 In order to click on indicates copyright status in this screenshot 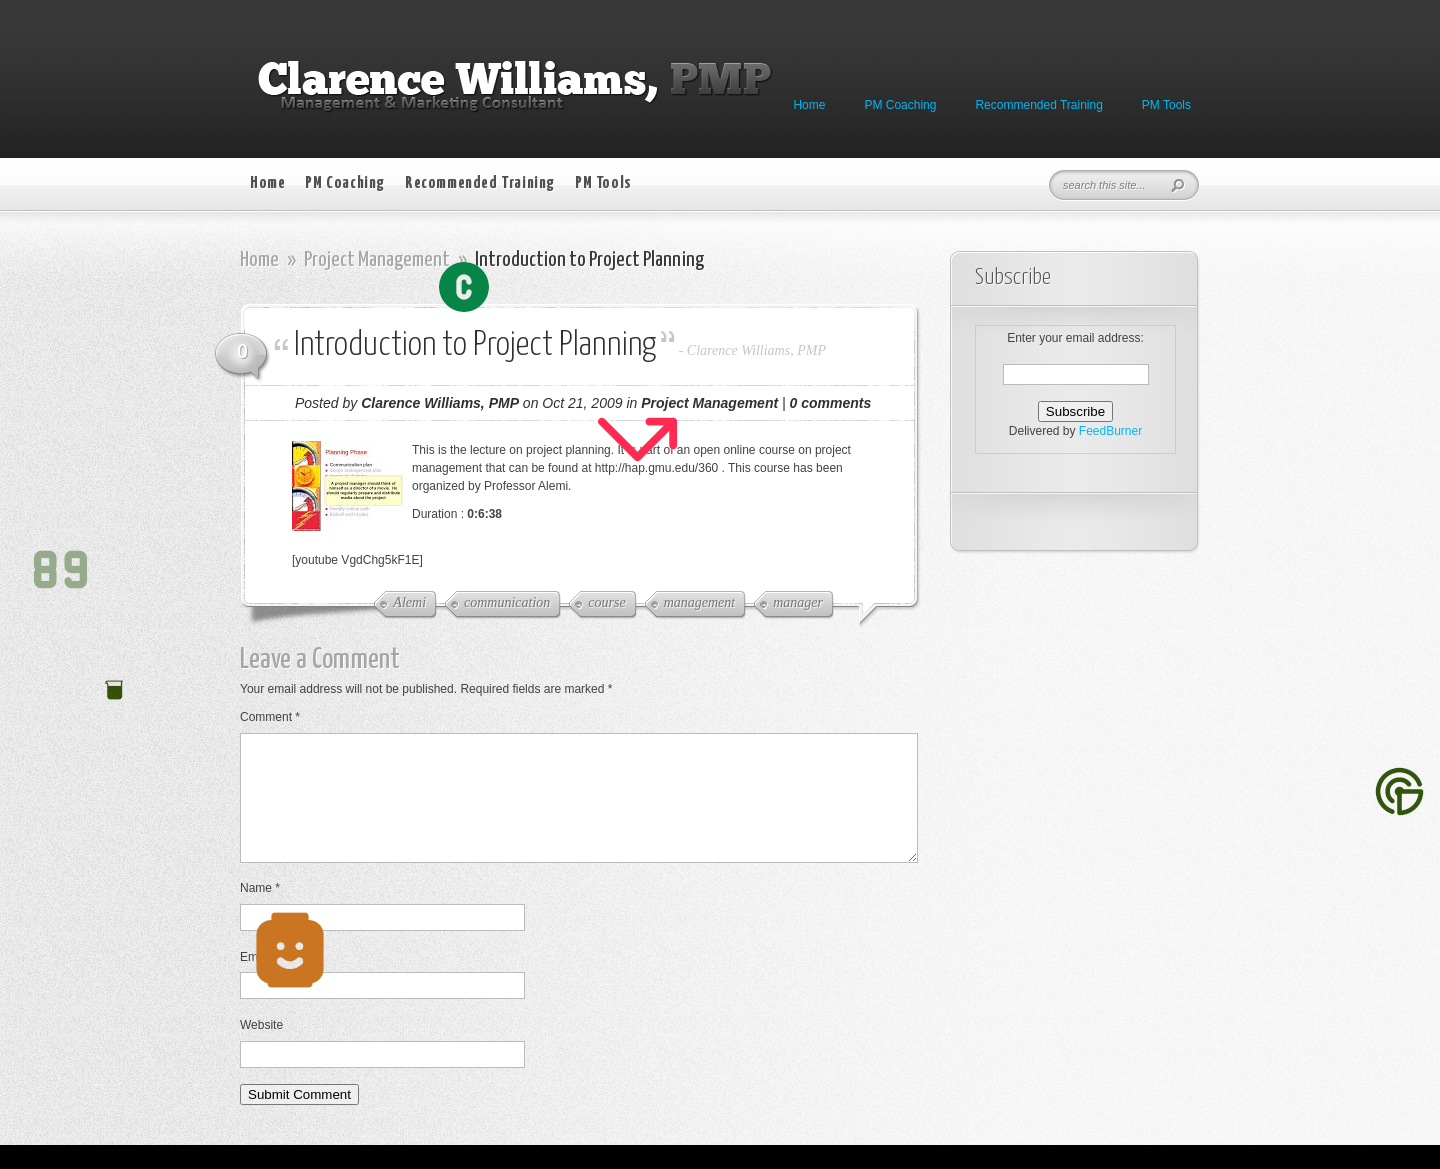, I will do `click(464, 287)`.